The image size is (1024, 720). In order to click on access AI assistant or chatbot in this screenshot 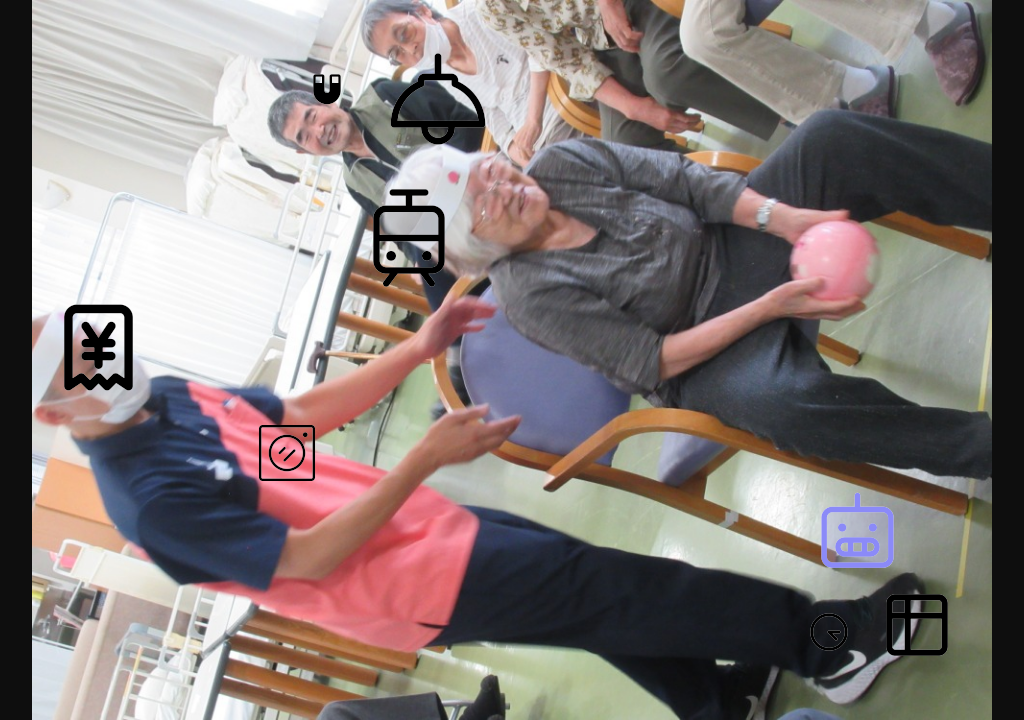, I will do `click(857, 534)`.